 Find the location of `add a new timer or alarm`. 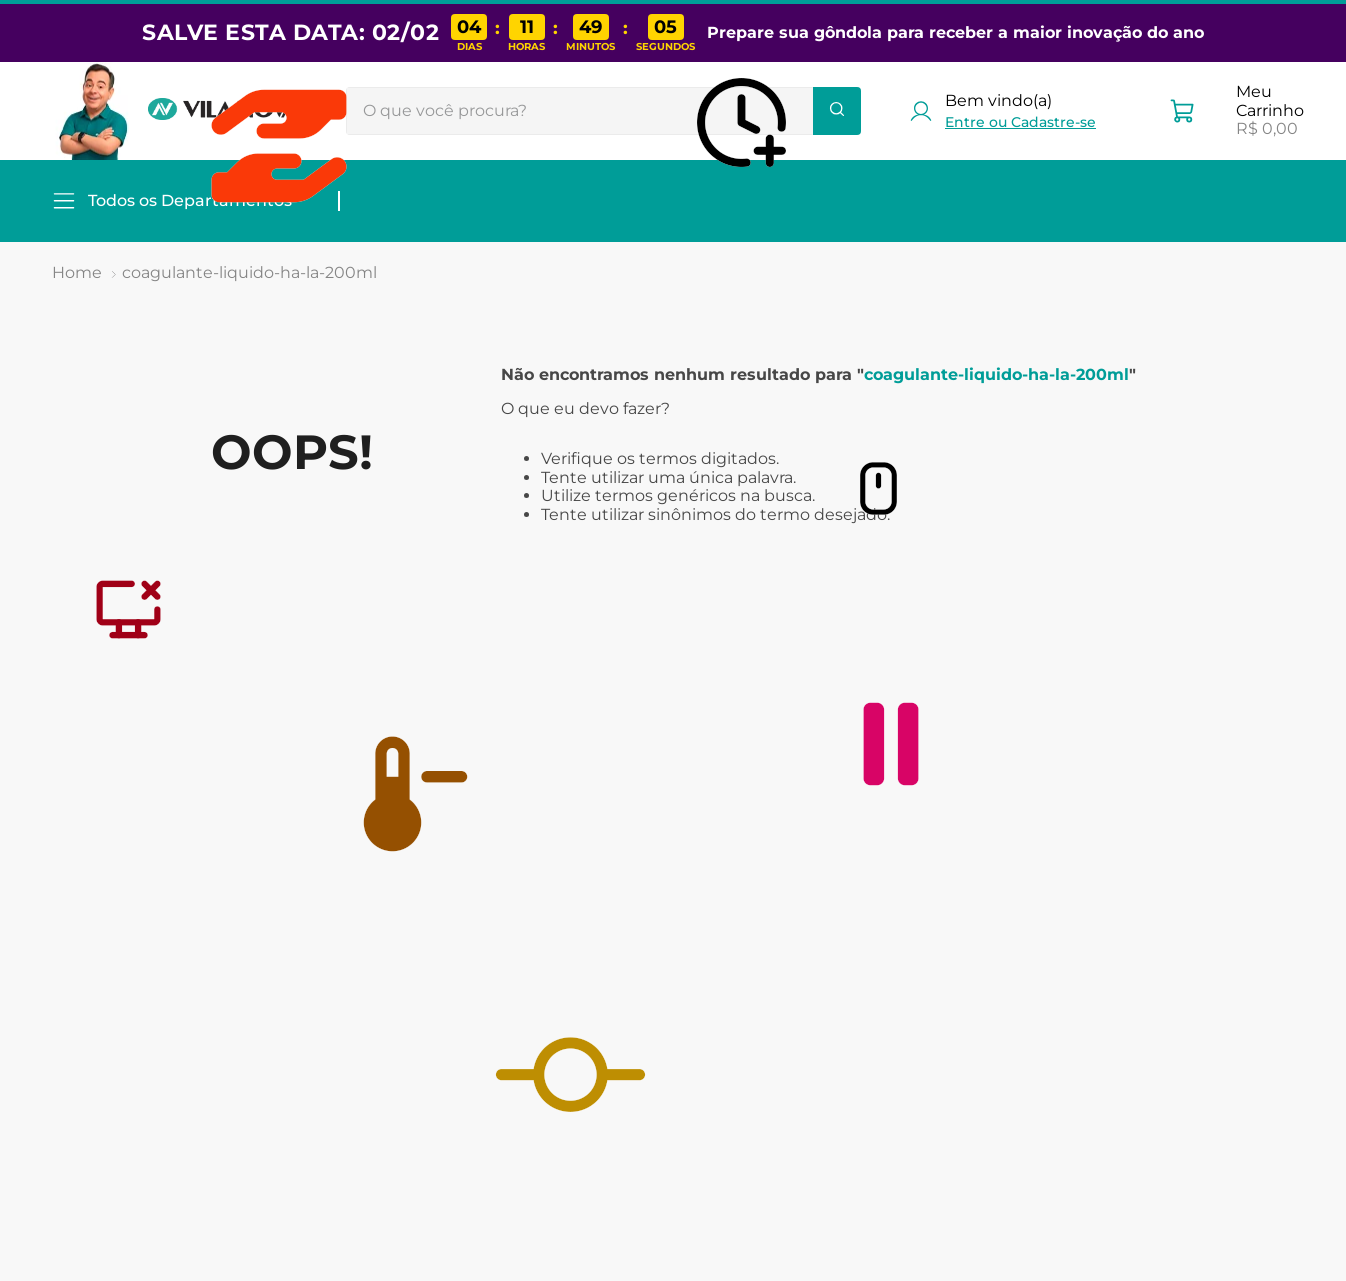

add a new timer or alarm is located at coordinates (741, 122).